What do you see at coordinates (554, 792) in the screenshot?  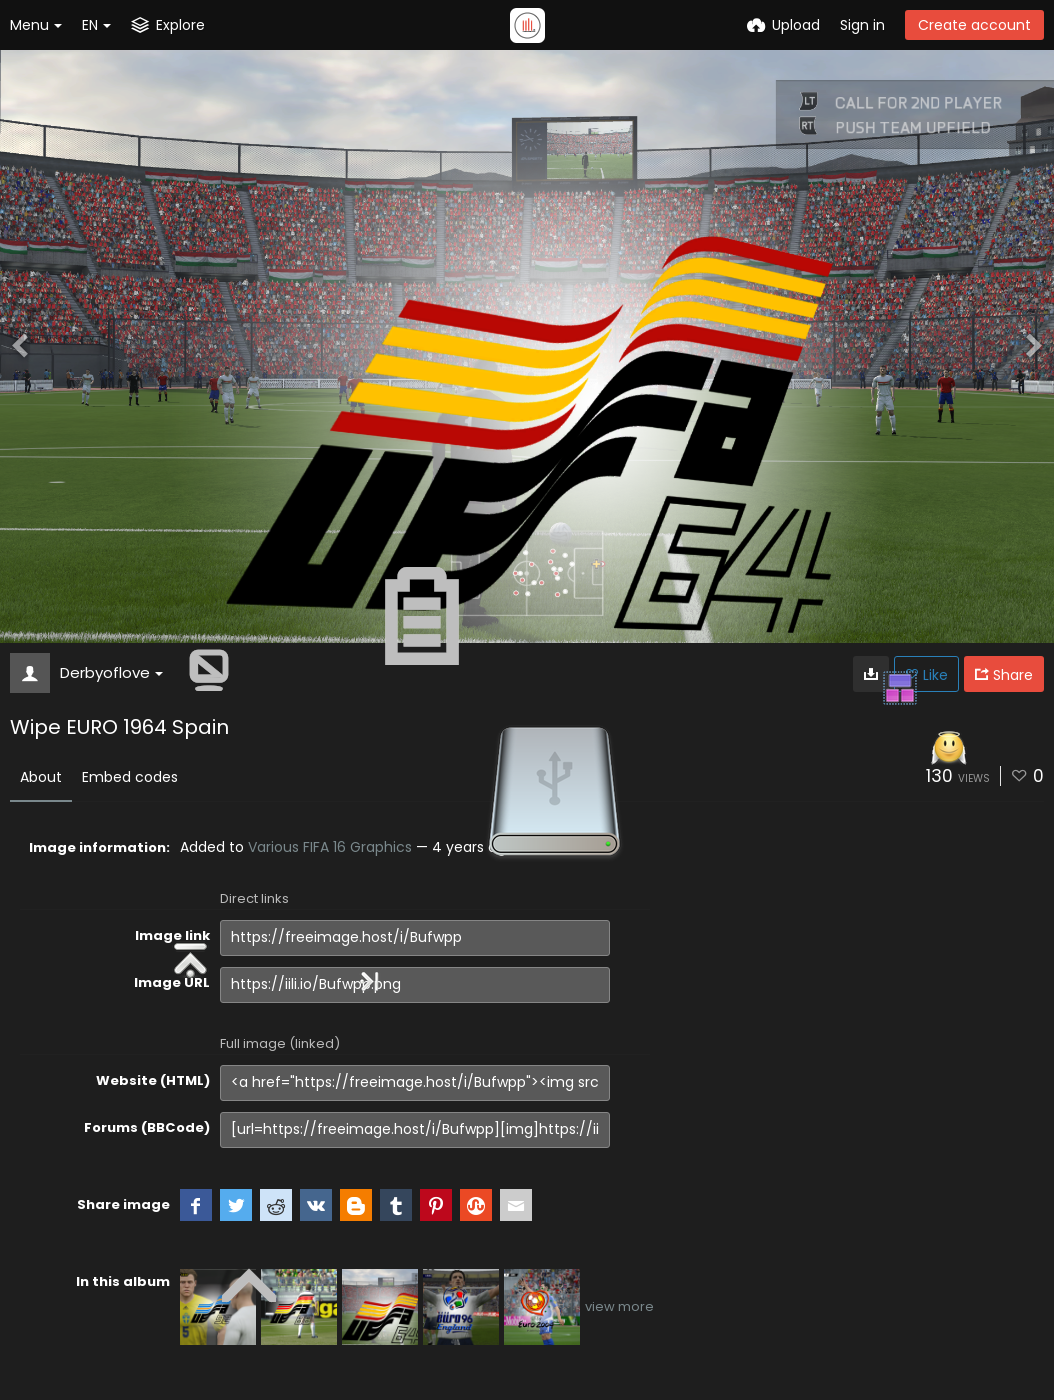 I see `access connected USB storage device` at bounding box center [554, 792].